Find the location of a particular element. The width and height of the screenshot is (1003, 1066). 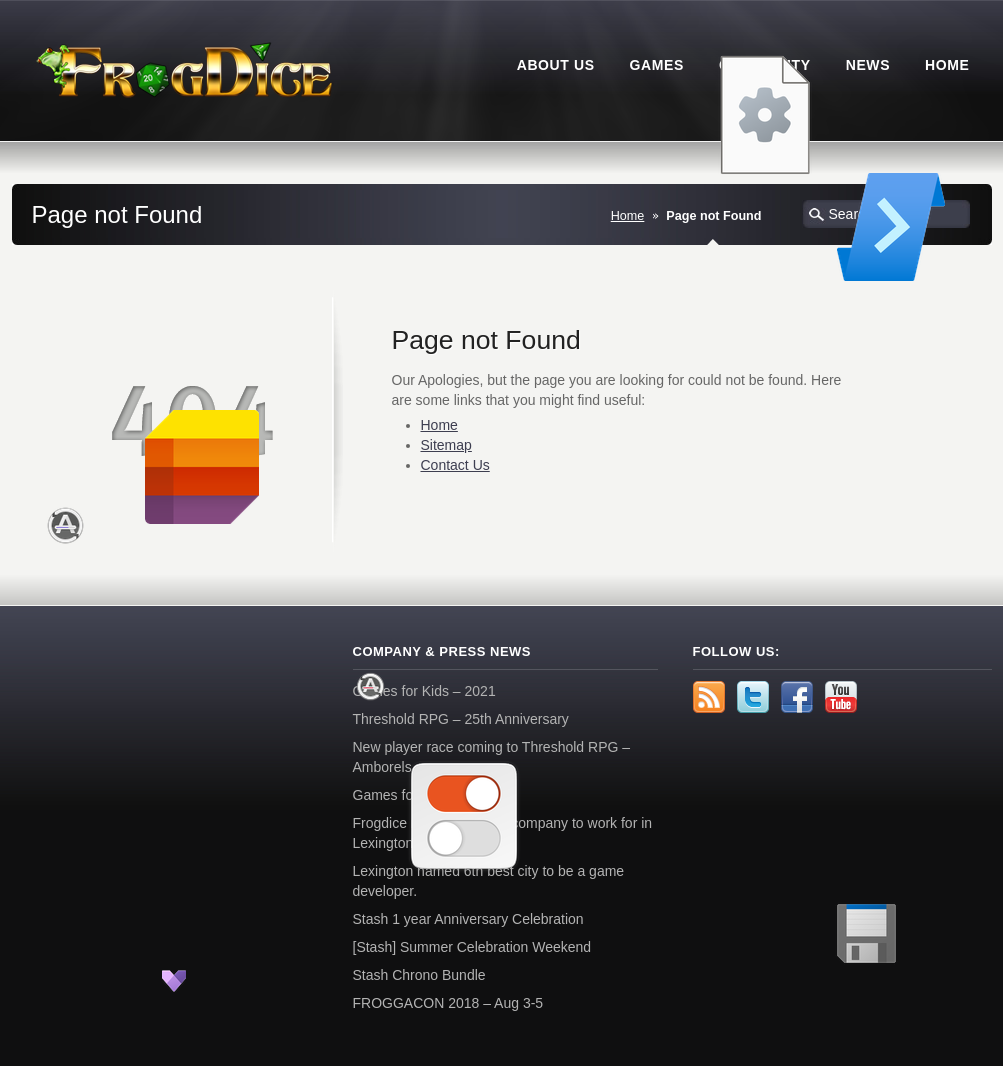

save the current file or document is located at coordinates (866, 933).